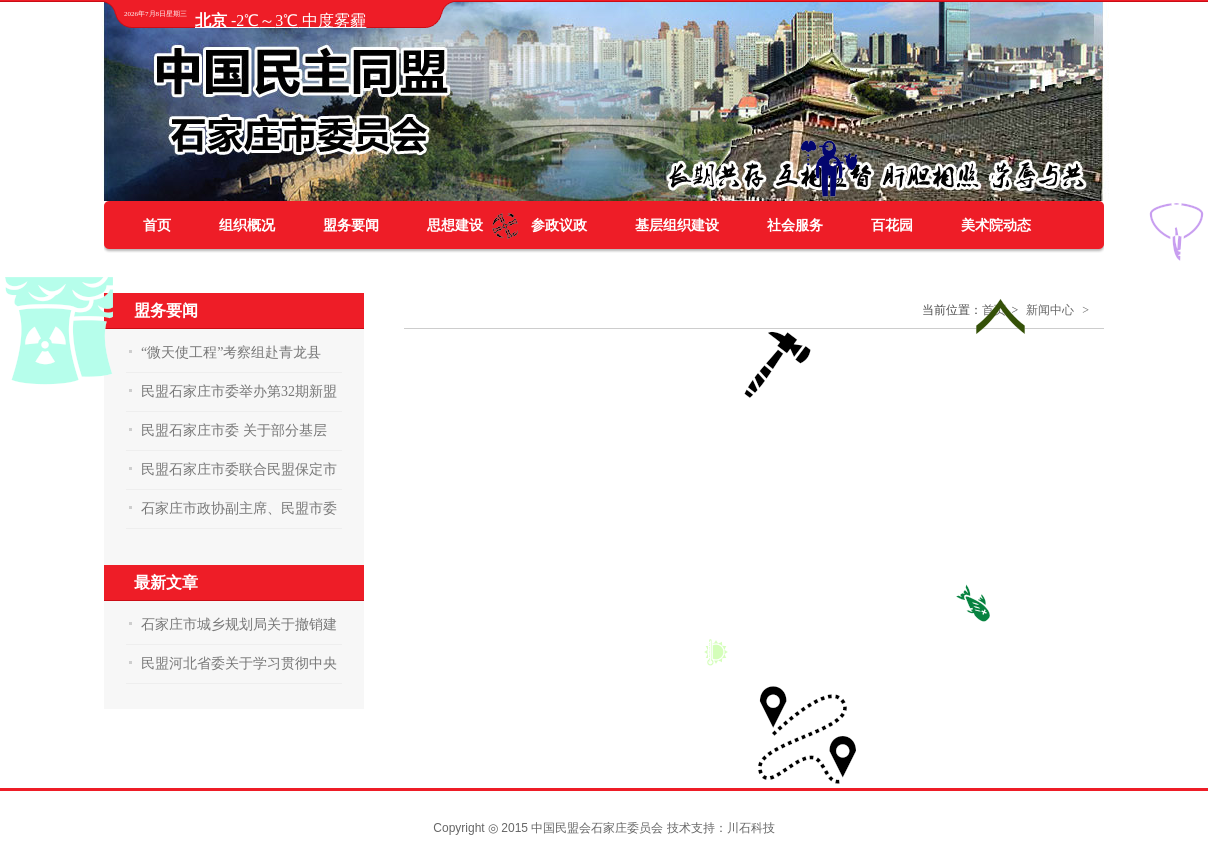 This screenshot has height=866, width=1208. I want to click on view route distance between two points, so click(807, 735).